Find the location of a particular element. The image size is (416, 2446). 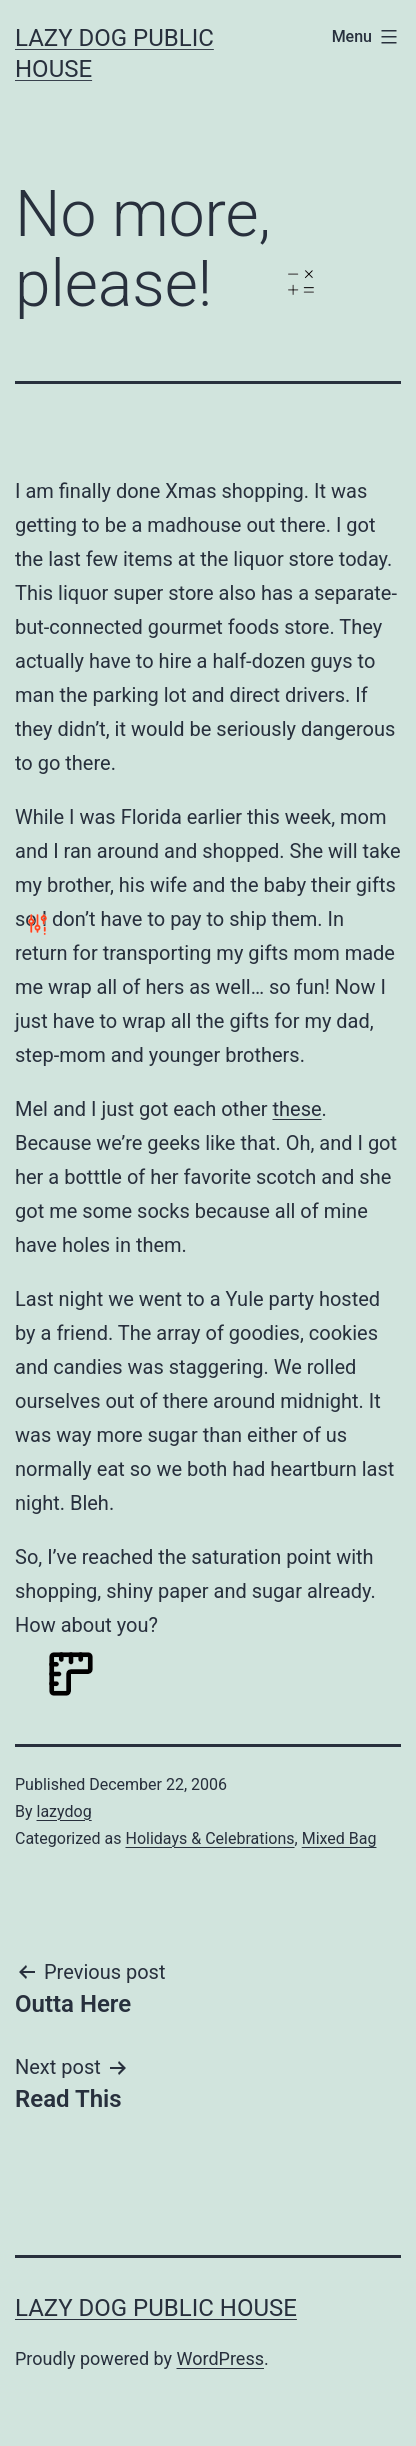

settings require attention or action is located at coordinates (37, 923).